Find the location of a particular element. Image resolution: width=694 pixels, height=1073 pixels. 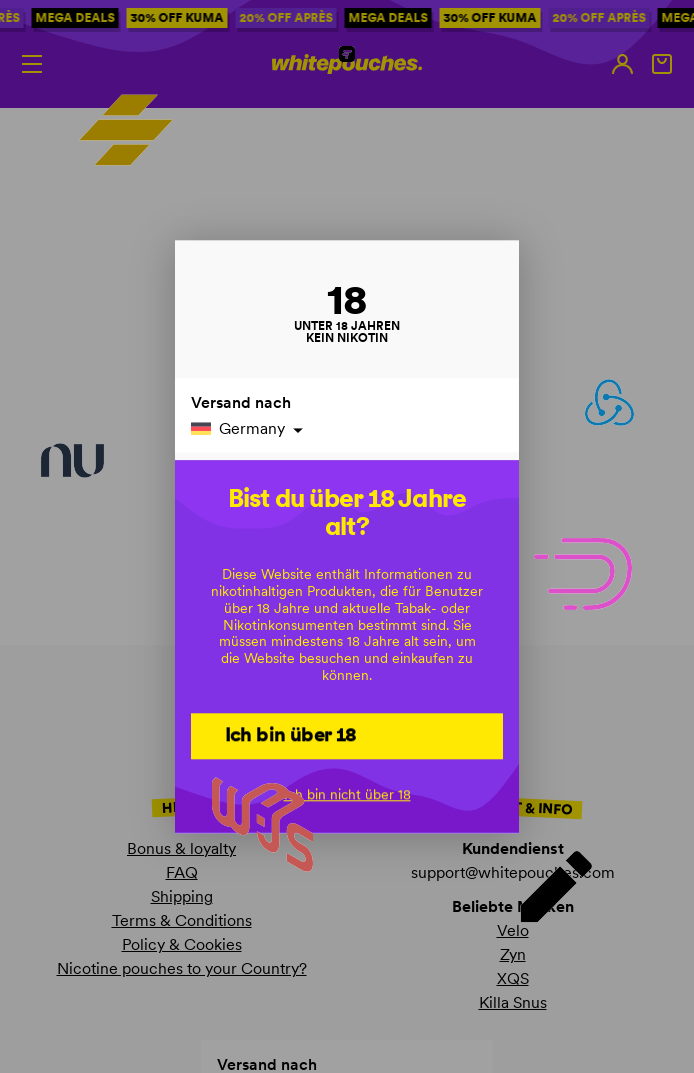

open the Folo app is located at coordinates (347, 54).